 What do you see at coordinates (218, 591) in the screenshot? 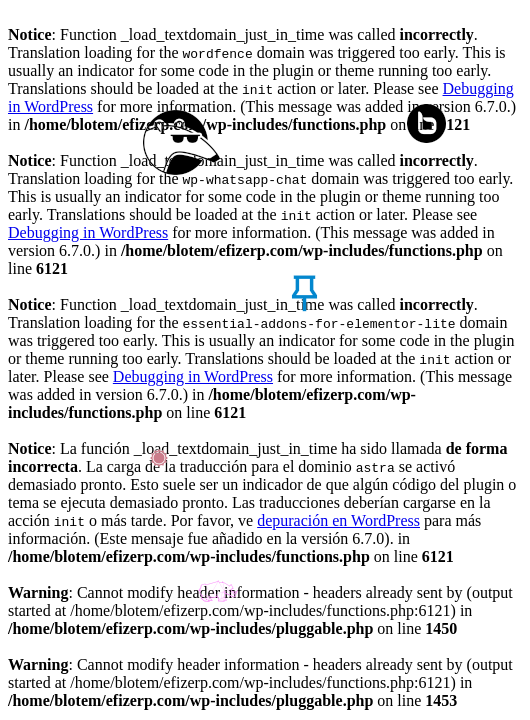
I see `supercrease brand logo` at bounding box center [218, 591].